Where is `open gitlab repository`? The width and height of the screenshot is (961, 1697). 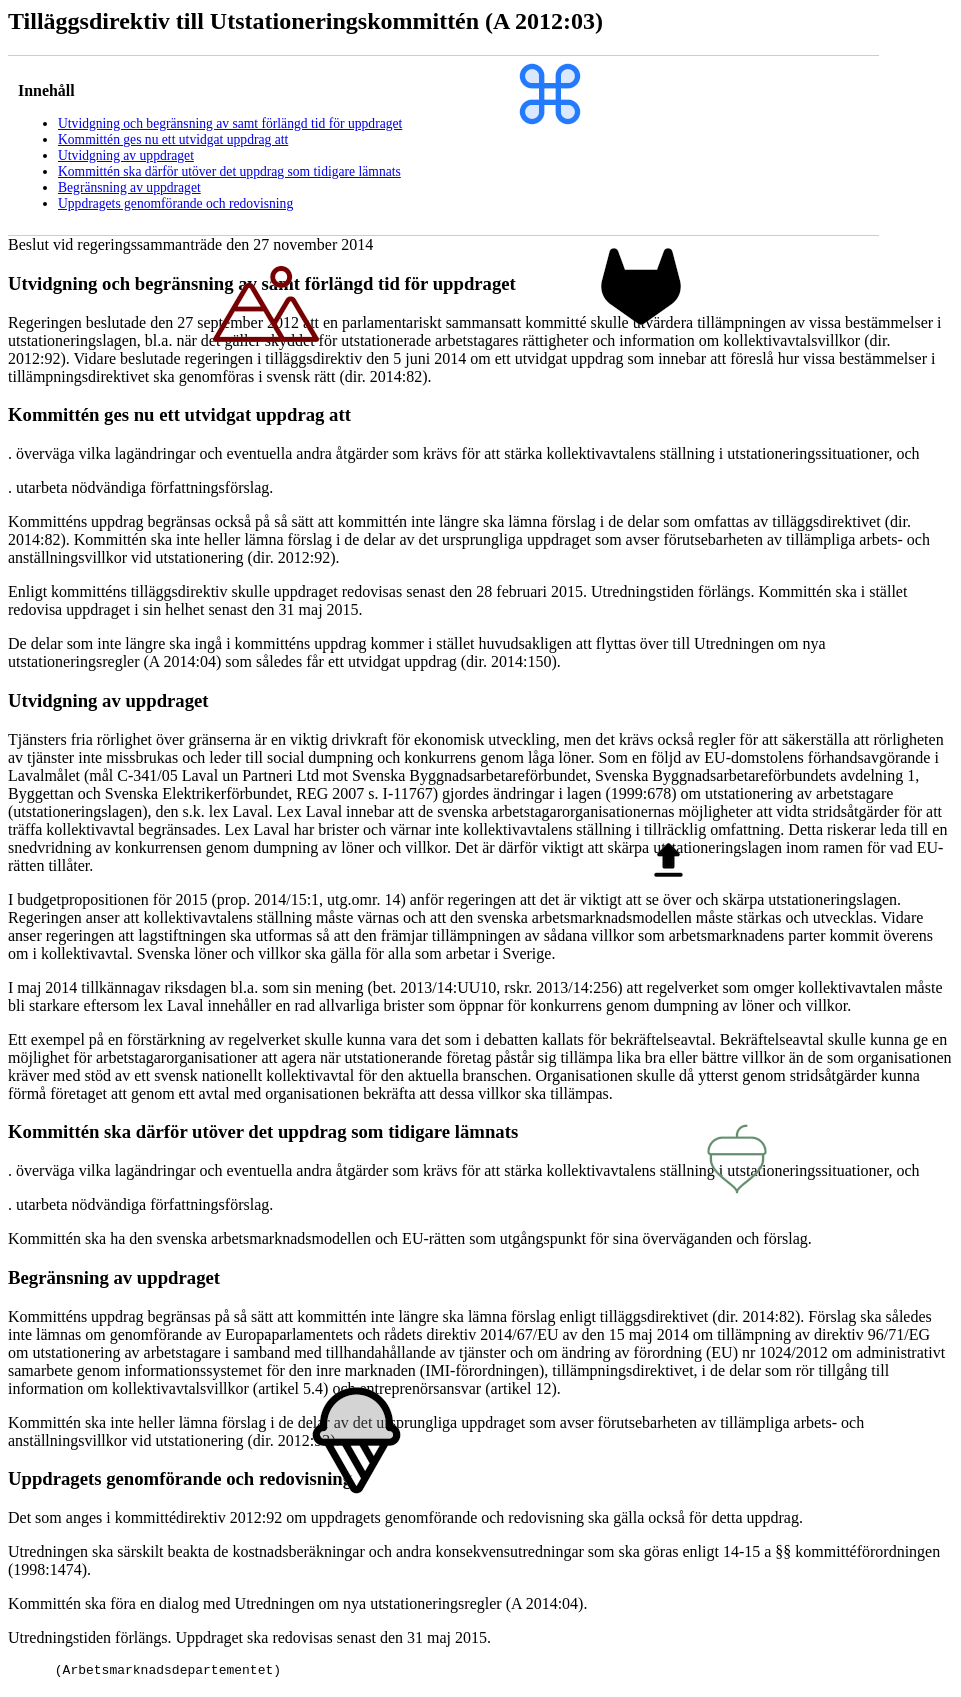
open gitlab repository is located at coordinates (641, 285).